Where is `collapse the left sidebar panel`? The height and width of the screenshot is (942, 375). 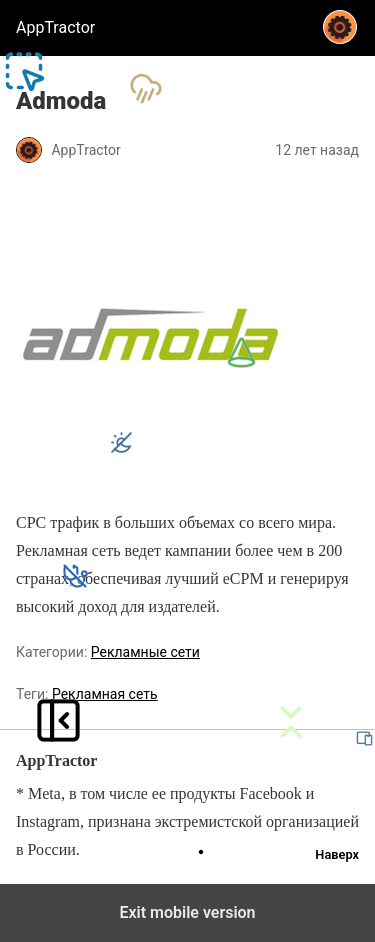 collapse the left sidebar panel is located at coordinates (58, 720).